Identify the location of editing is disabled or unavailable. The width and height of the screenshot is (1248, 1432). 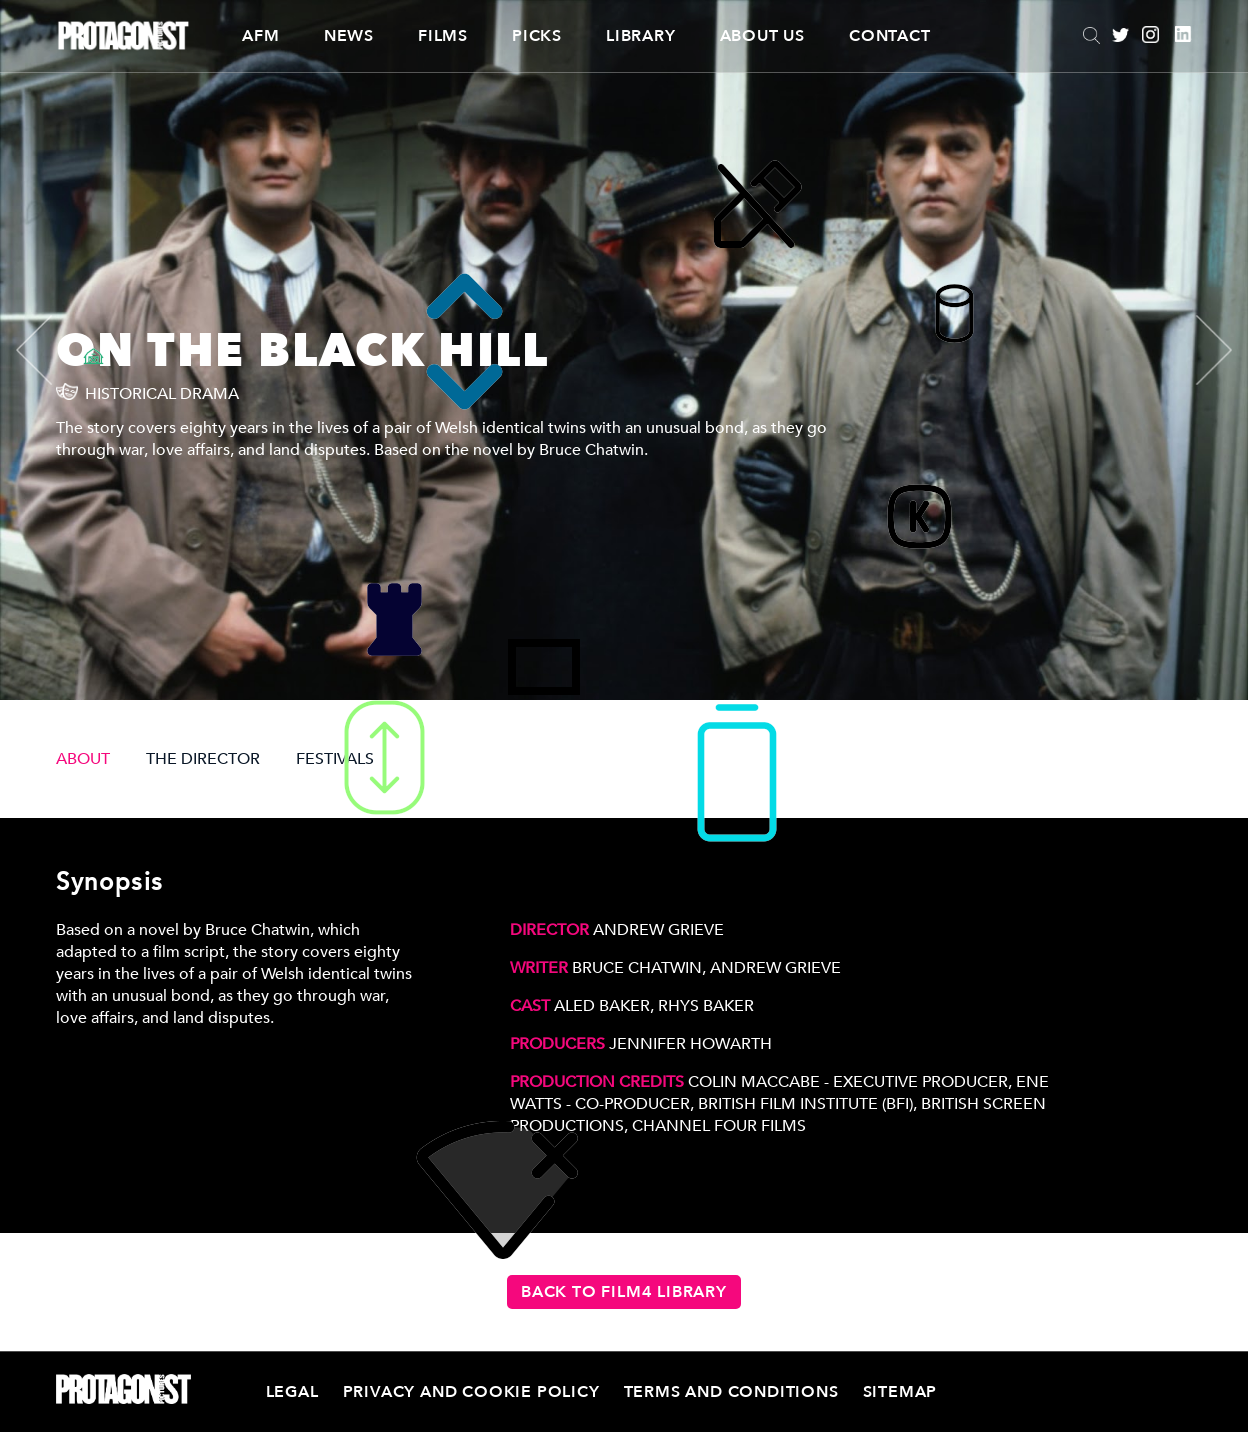
(756, 206).